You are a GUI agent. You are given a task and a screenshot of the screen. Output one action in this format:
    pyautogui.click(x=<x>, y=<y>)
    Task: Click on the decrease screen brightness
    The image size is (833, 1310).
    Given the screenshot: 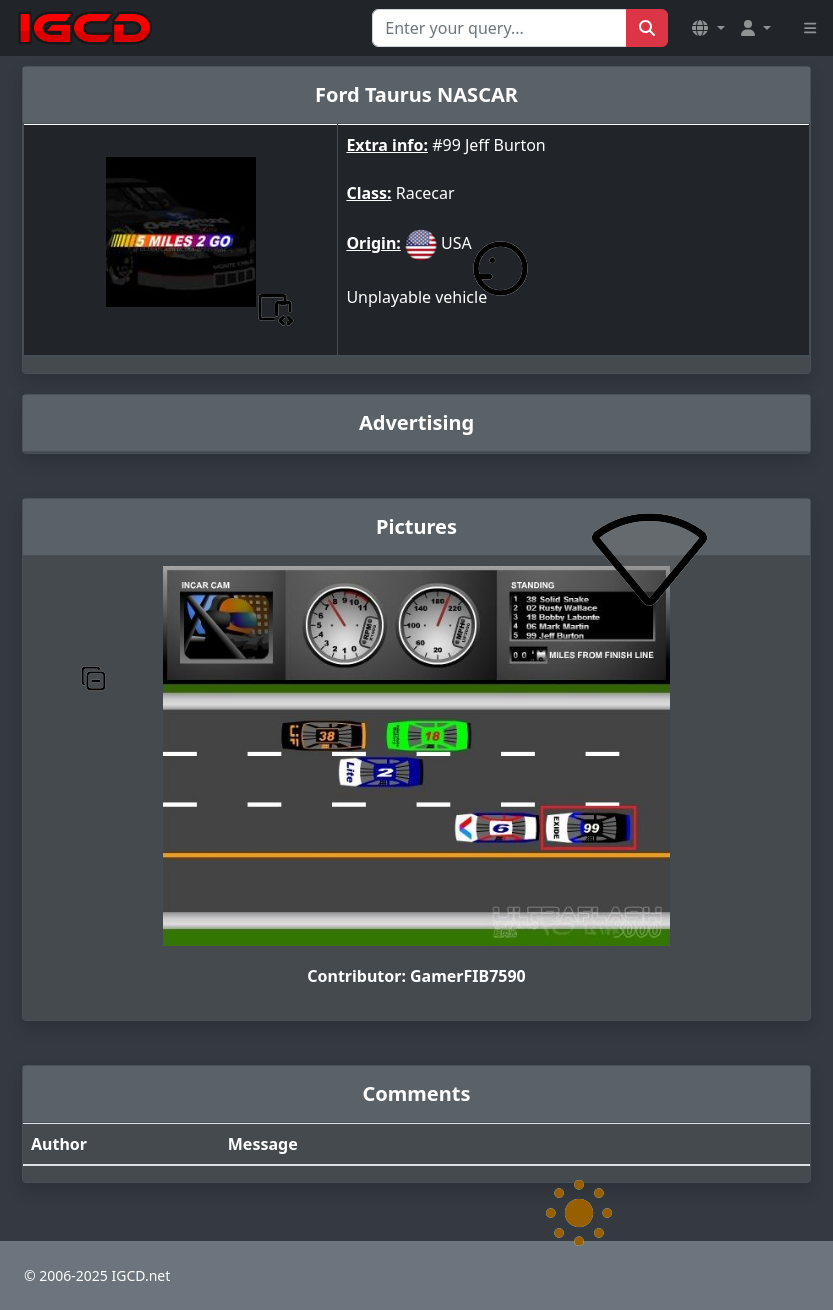 What is the action you would take?
    pyautogui.click(x=579, y=1213)
    